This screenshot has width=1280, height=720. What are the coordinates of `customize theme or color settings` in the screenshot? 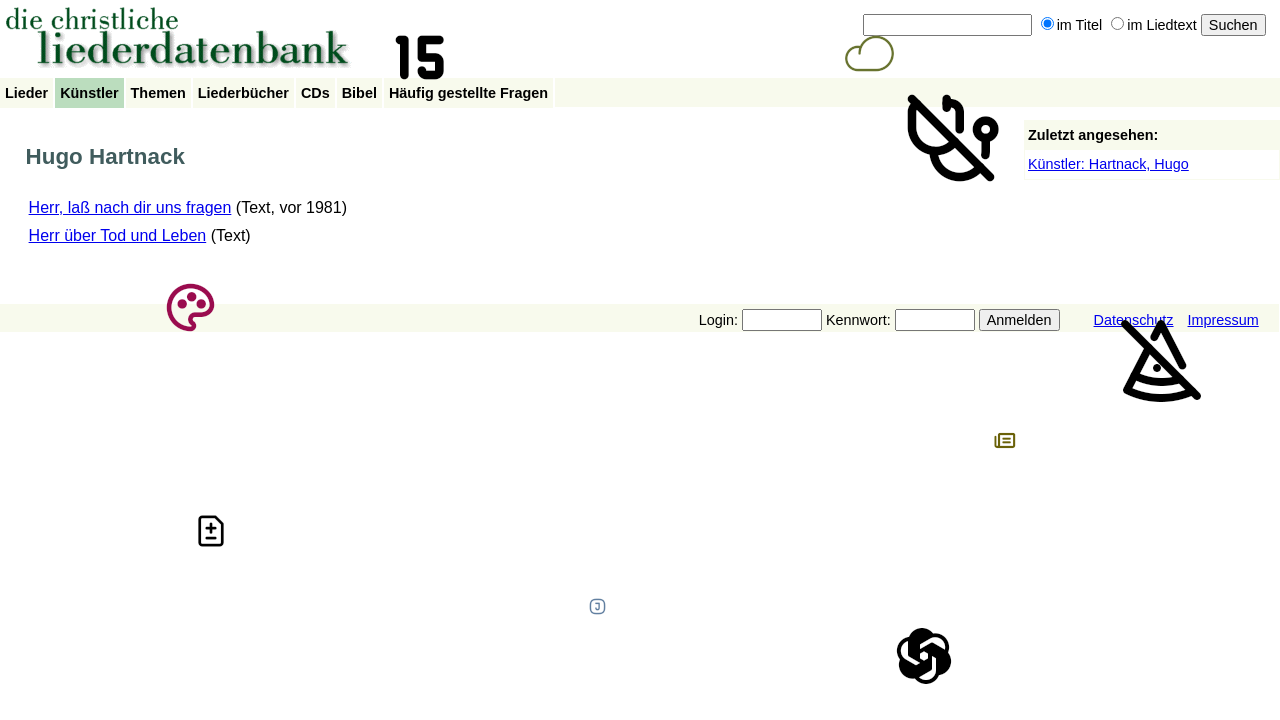 It's located at (190, 307).